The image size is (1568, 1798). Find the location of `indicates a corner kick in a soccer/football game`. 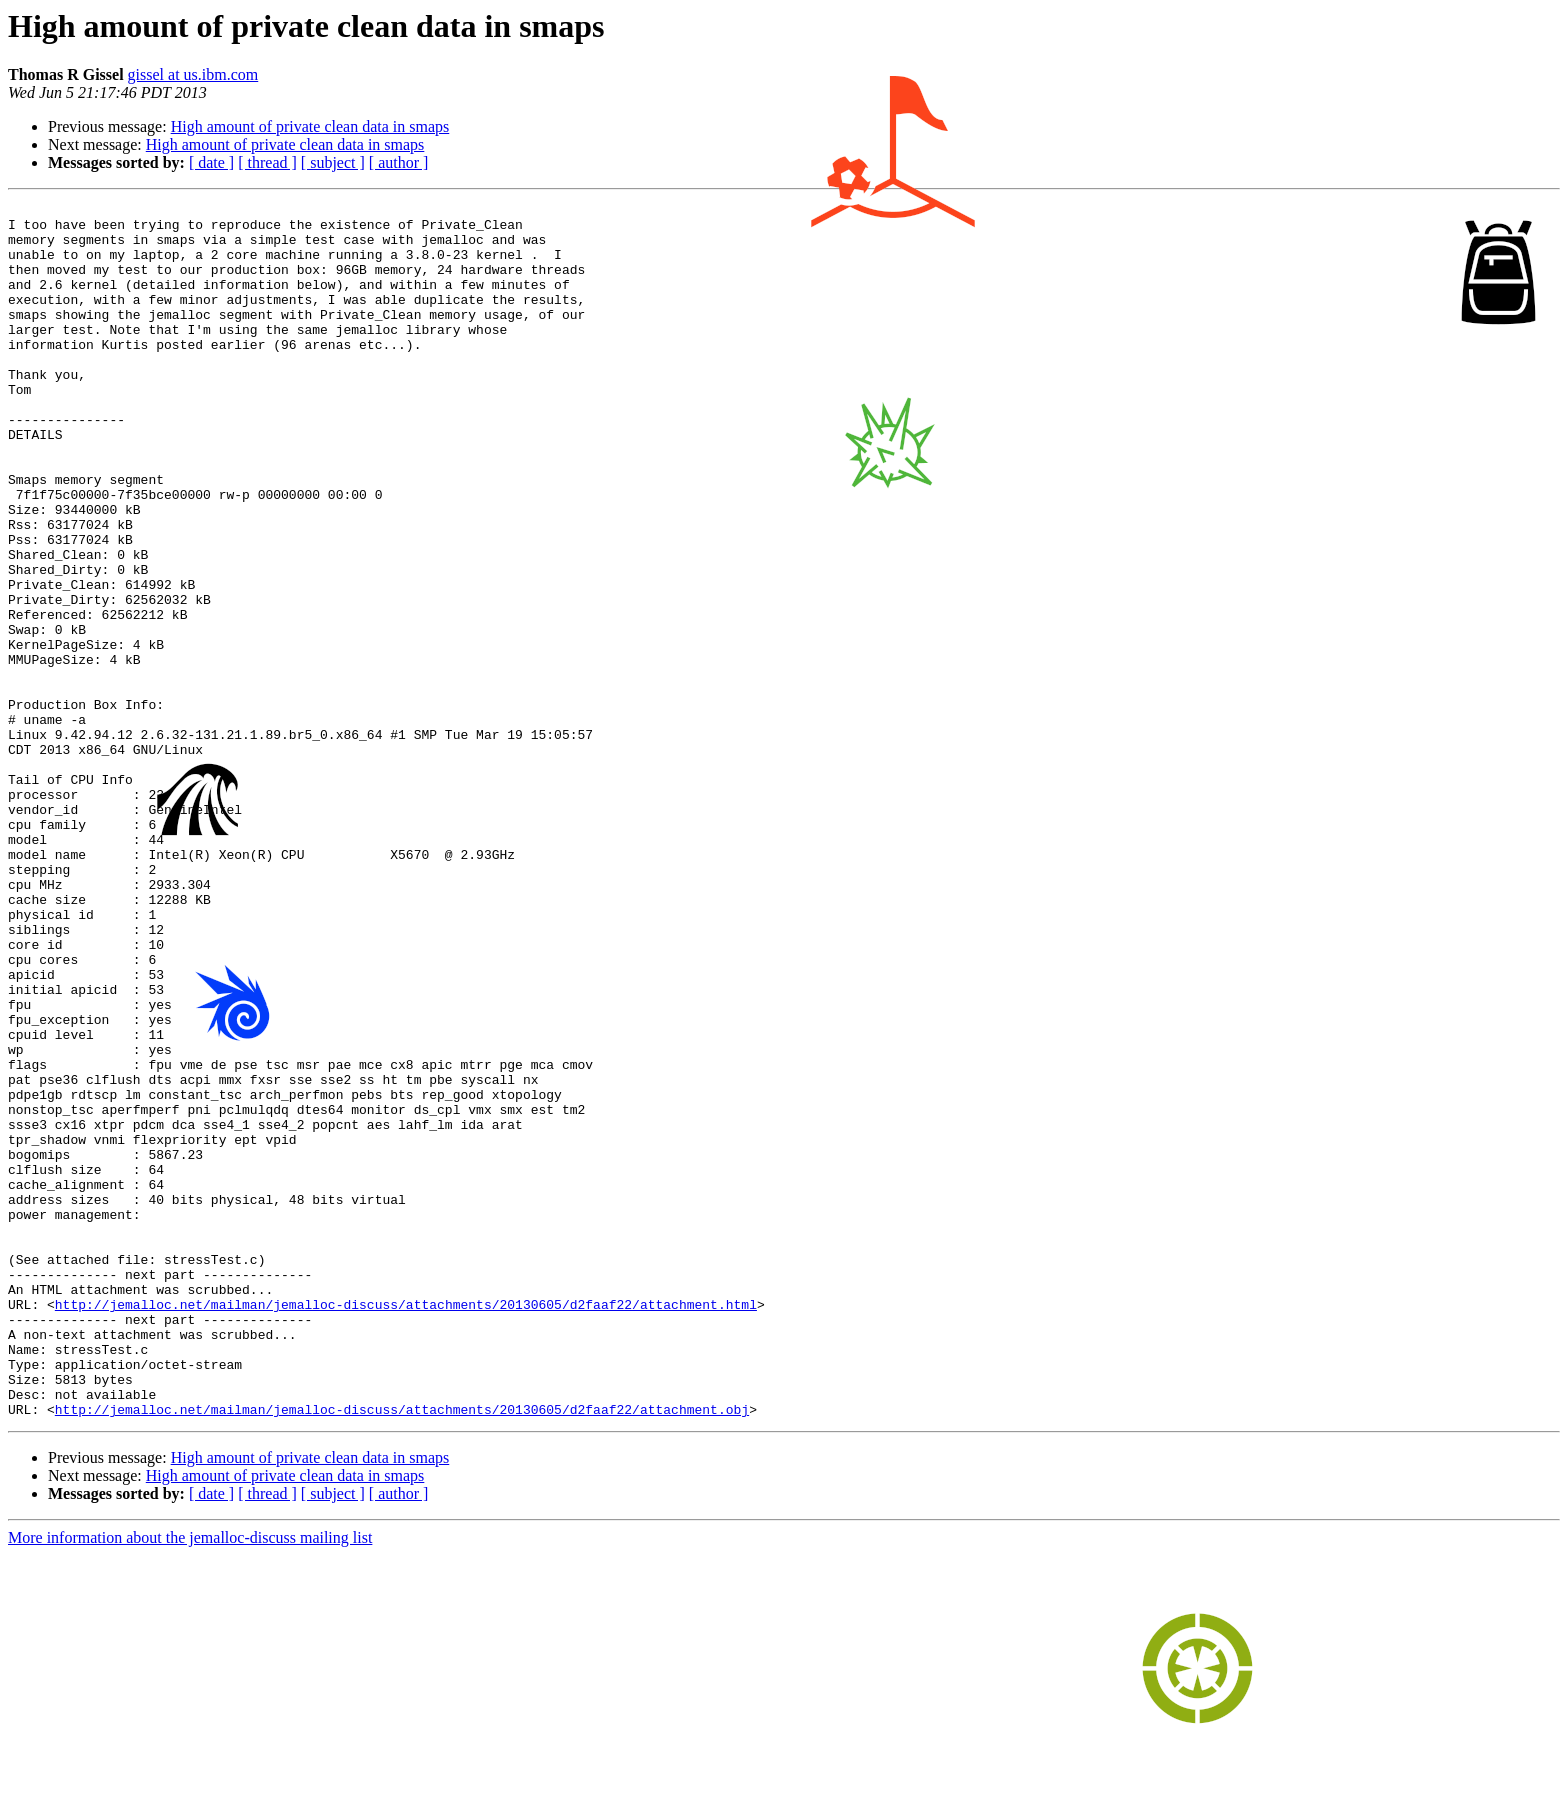

indicates a corner kick in a soccer/football game is located at coordinates (893, 153).